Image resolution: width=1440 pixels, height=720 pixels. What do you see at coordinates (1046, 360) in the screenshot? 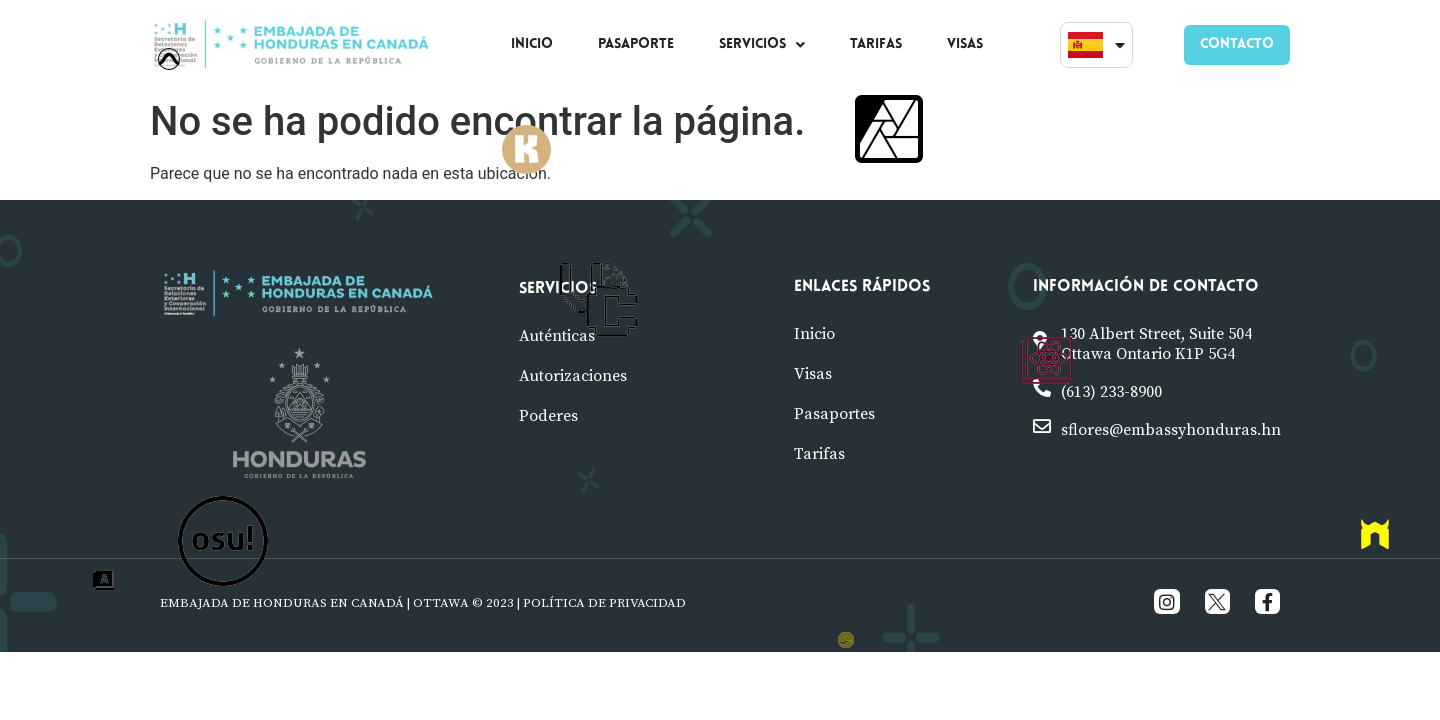
I see `create react app logo` at bounding box center [1046, 360].